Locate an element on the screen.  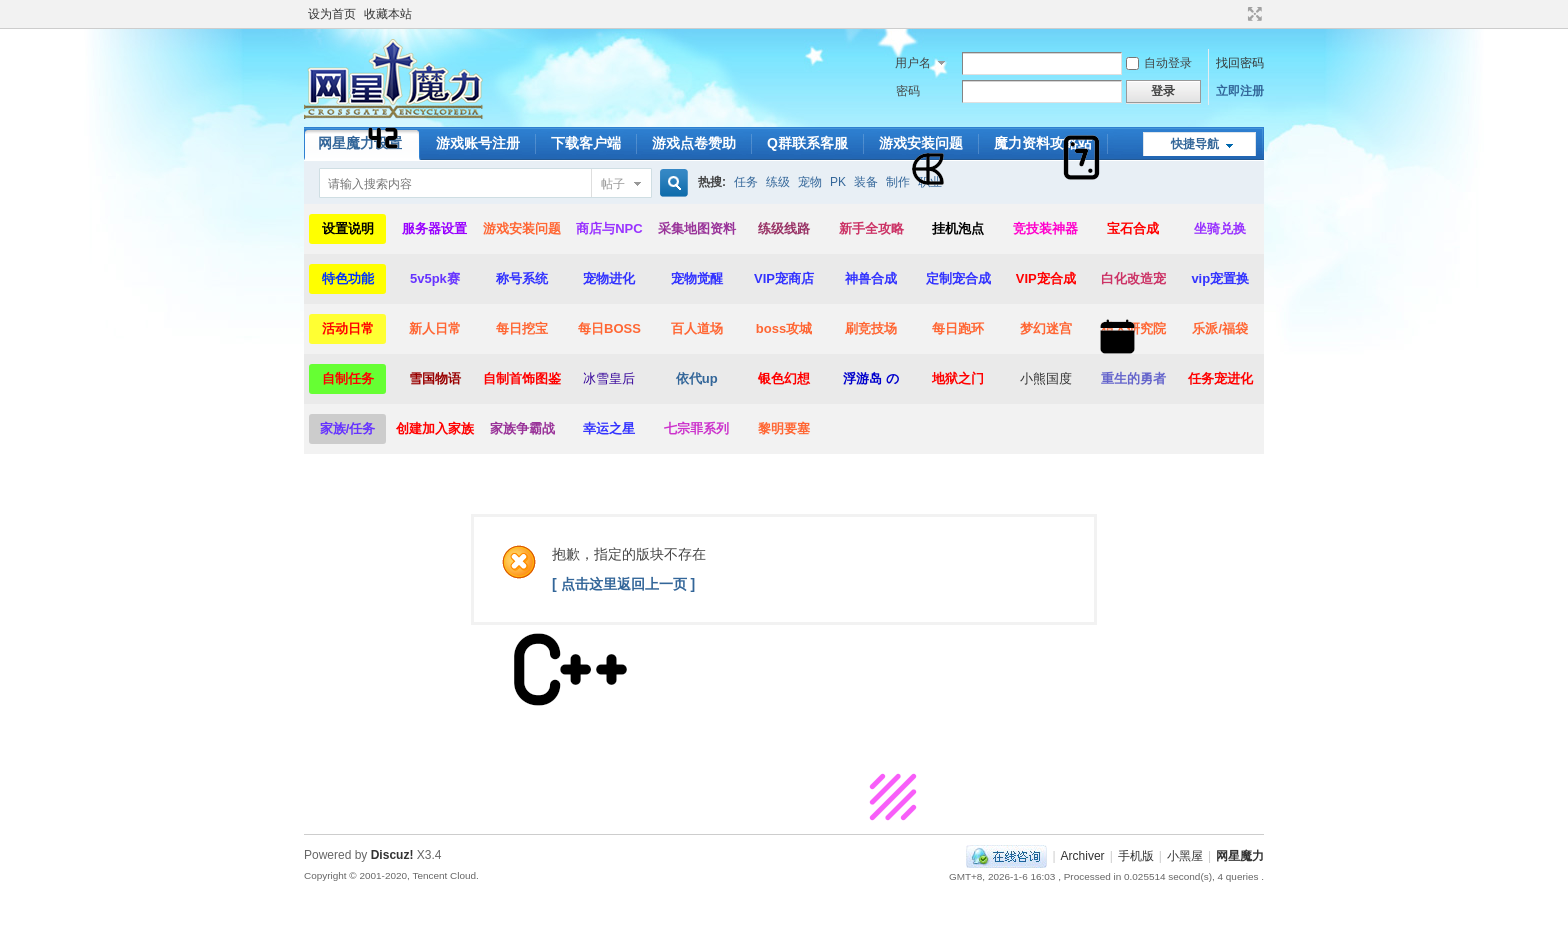
play a 7 card in a card game is located at coordinates (1081, 157).